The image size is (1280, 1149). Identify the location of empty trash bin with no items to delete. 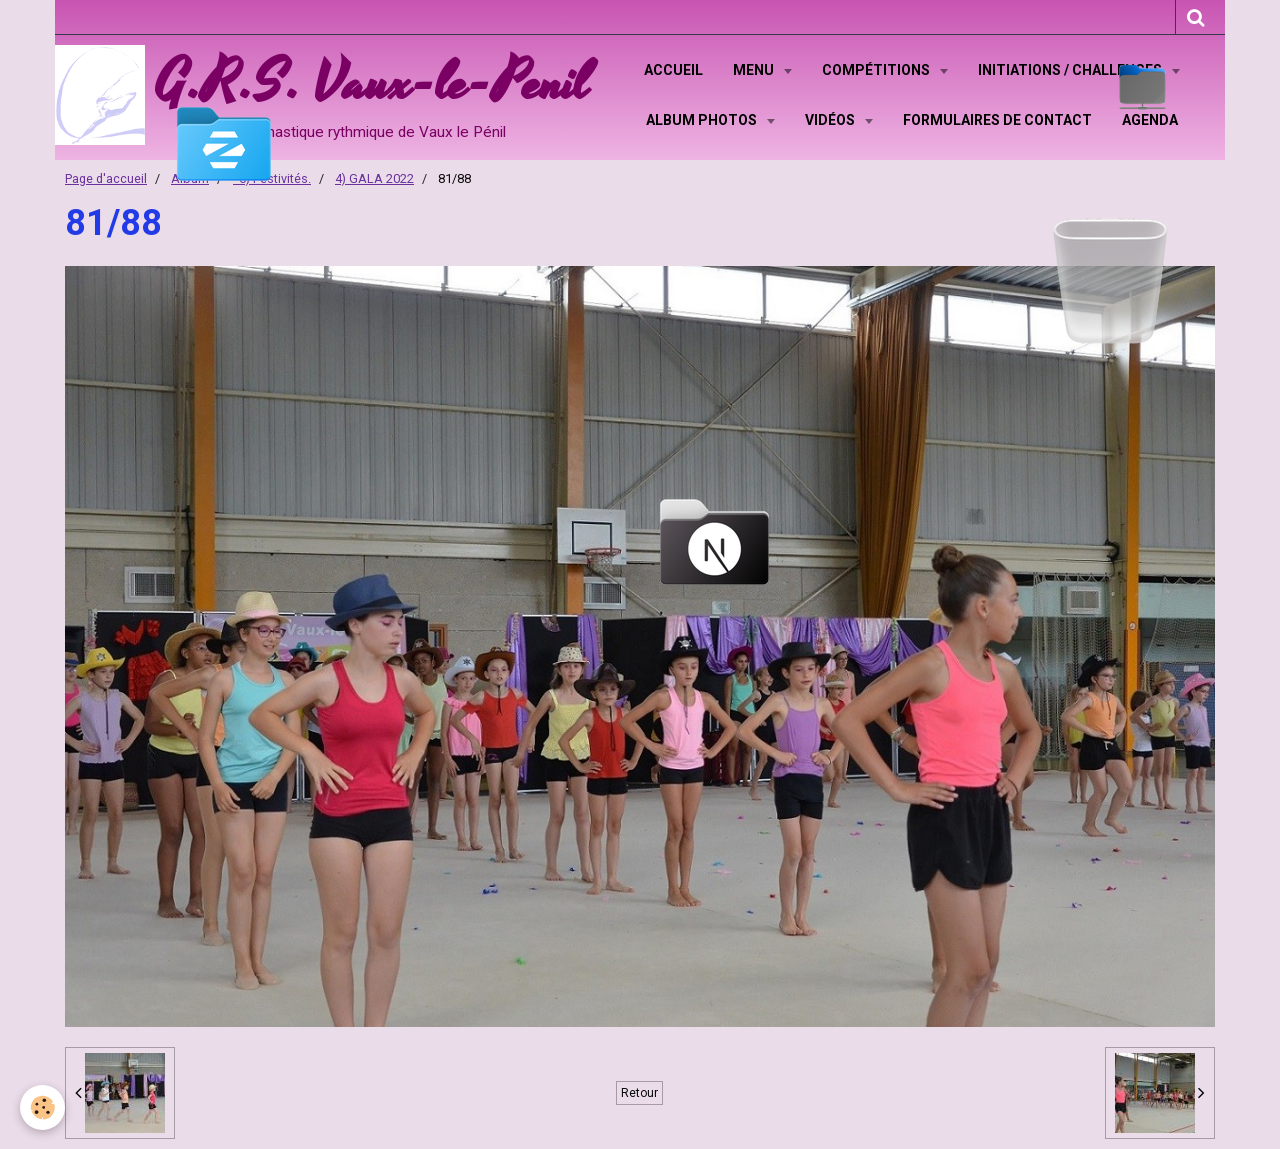
(1110, 279).